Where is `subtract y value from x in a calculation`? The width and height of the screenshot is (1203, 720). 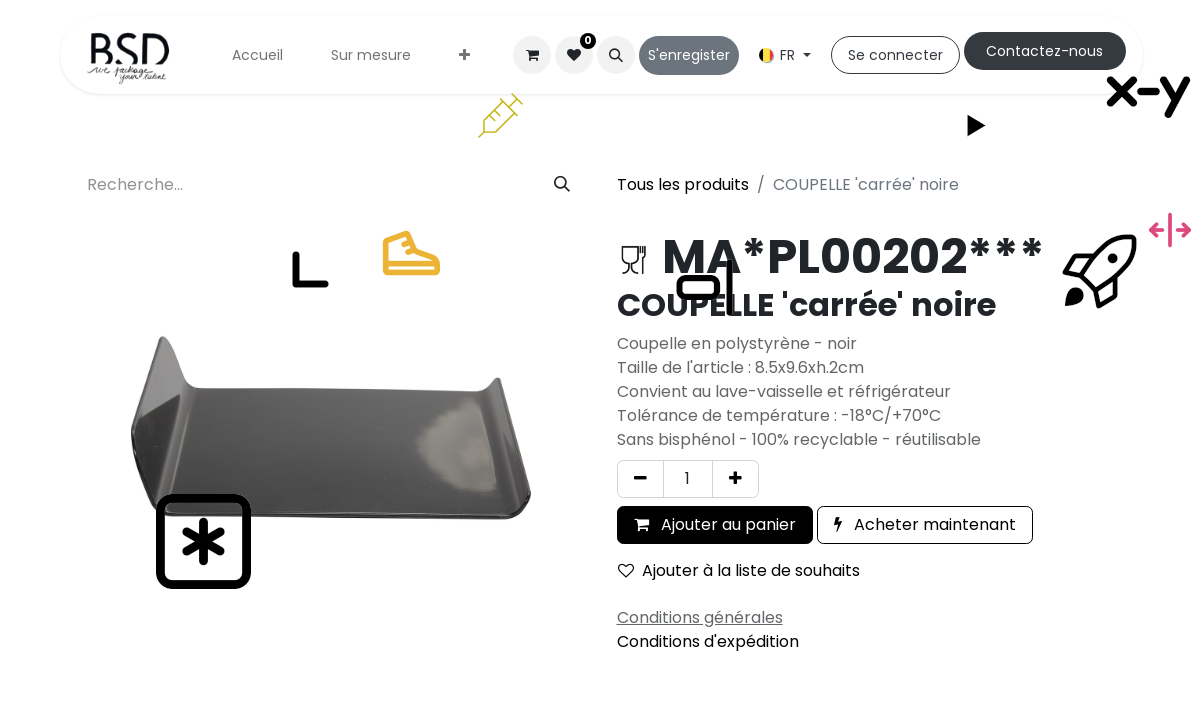 subtract y value from x in a calculation is located at coordinates (1148, 91).